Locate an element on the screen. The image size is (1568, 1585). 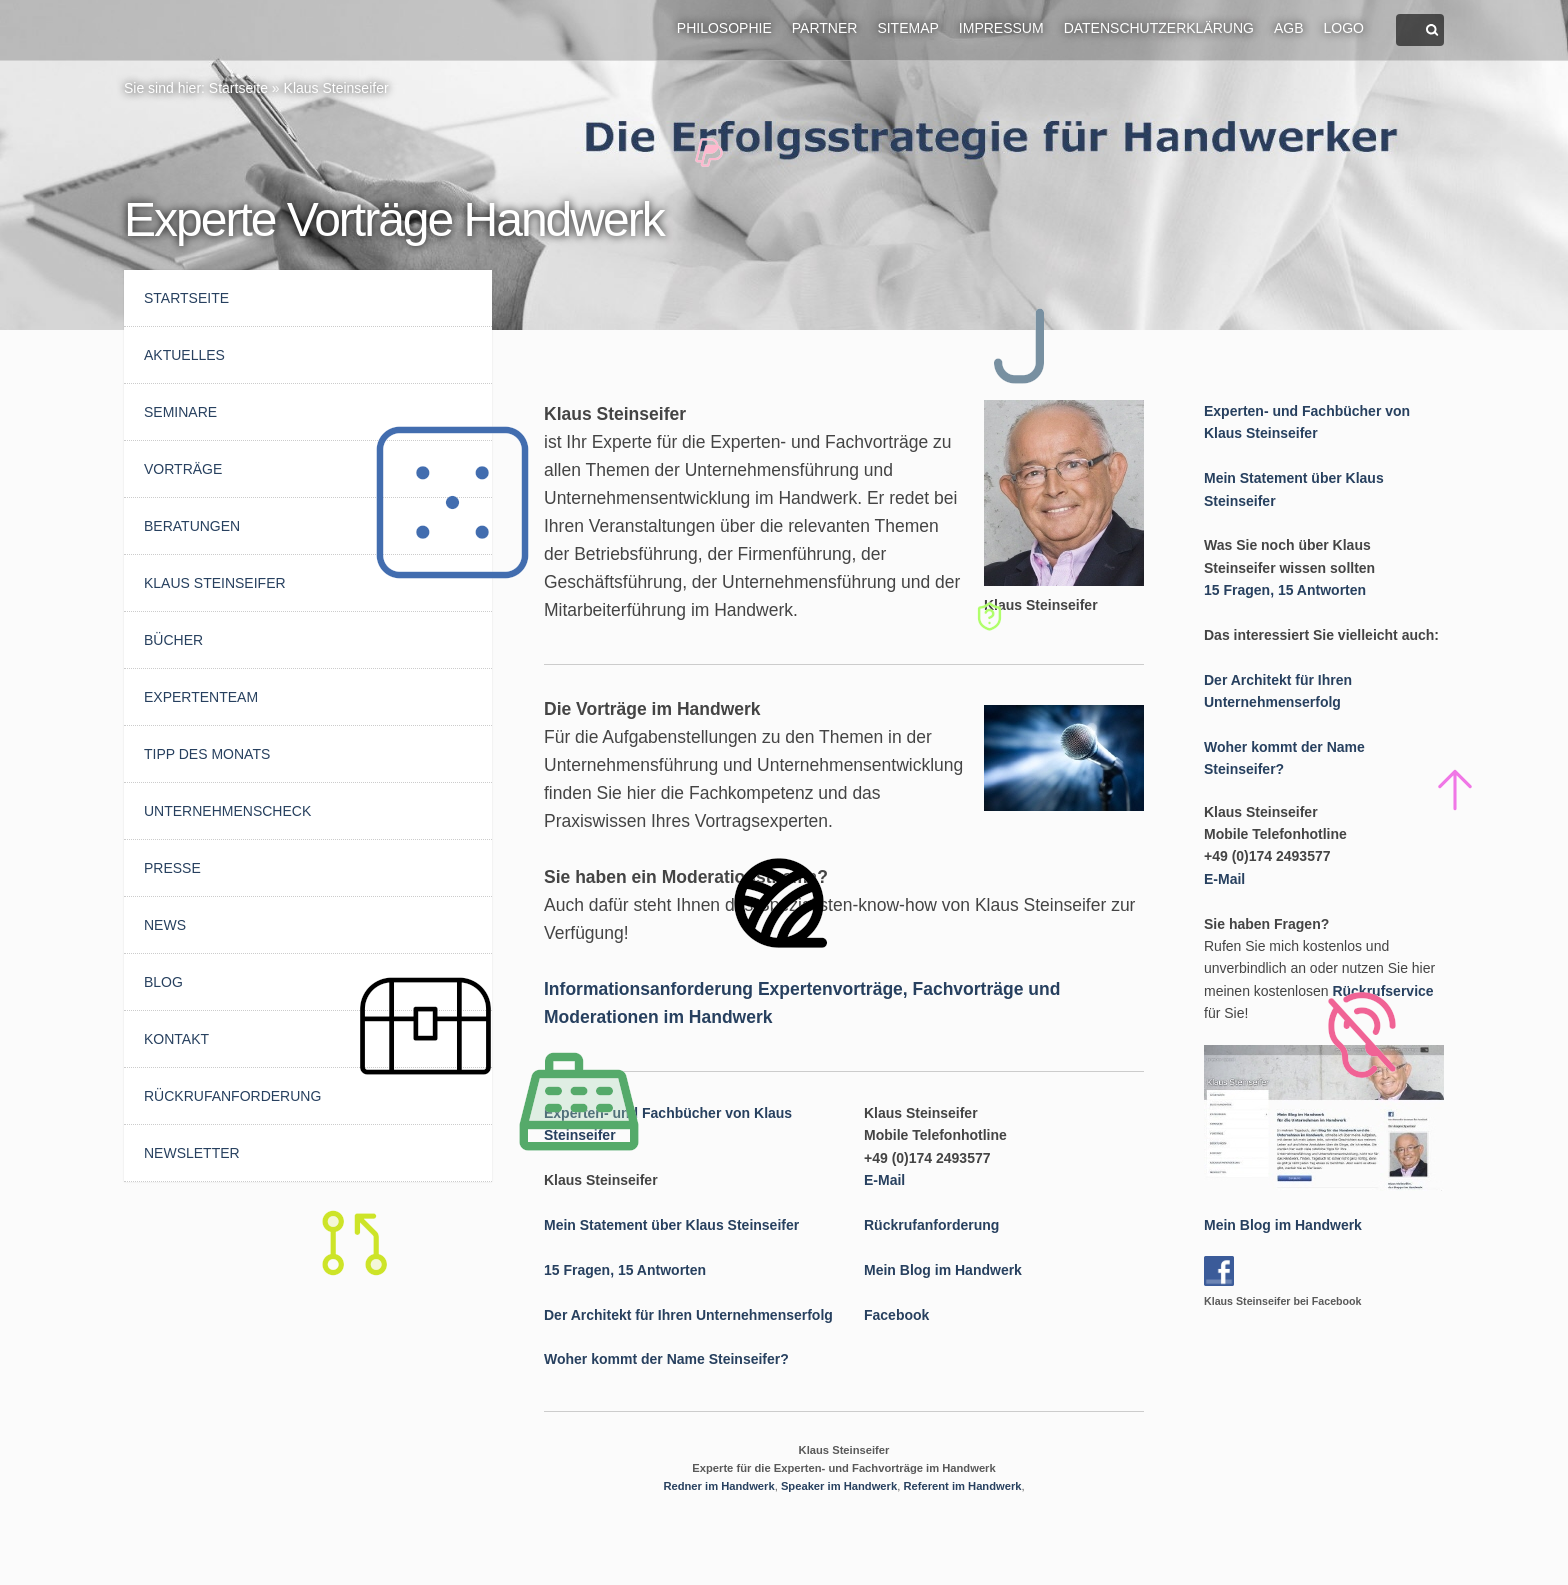
access point of sale or checkout is located at coordinates (579, 1108).